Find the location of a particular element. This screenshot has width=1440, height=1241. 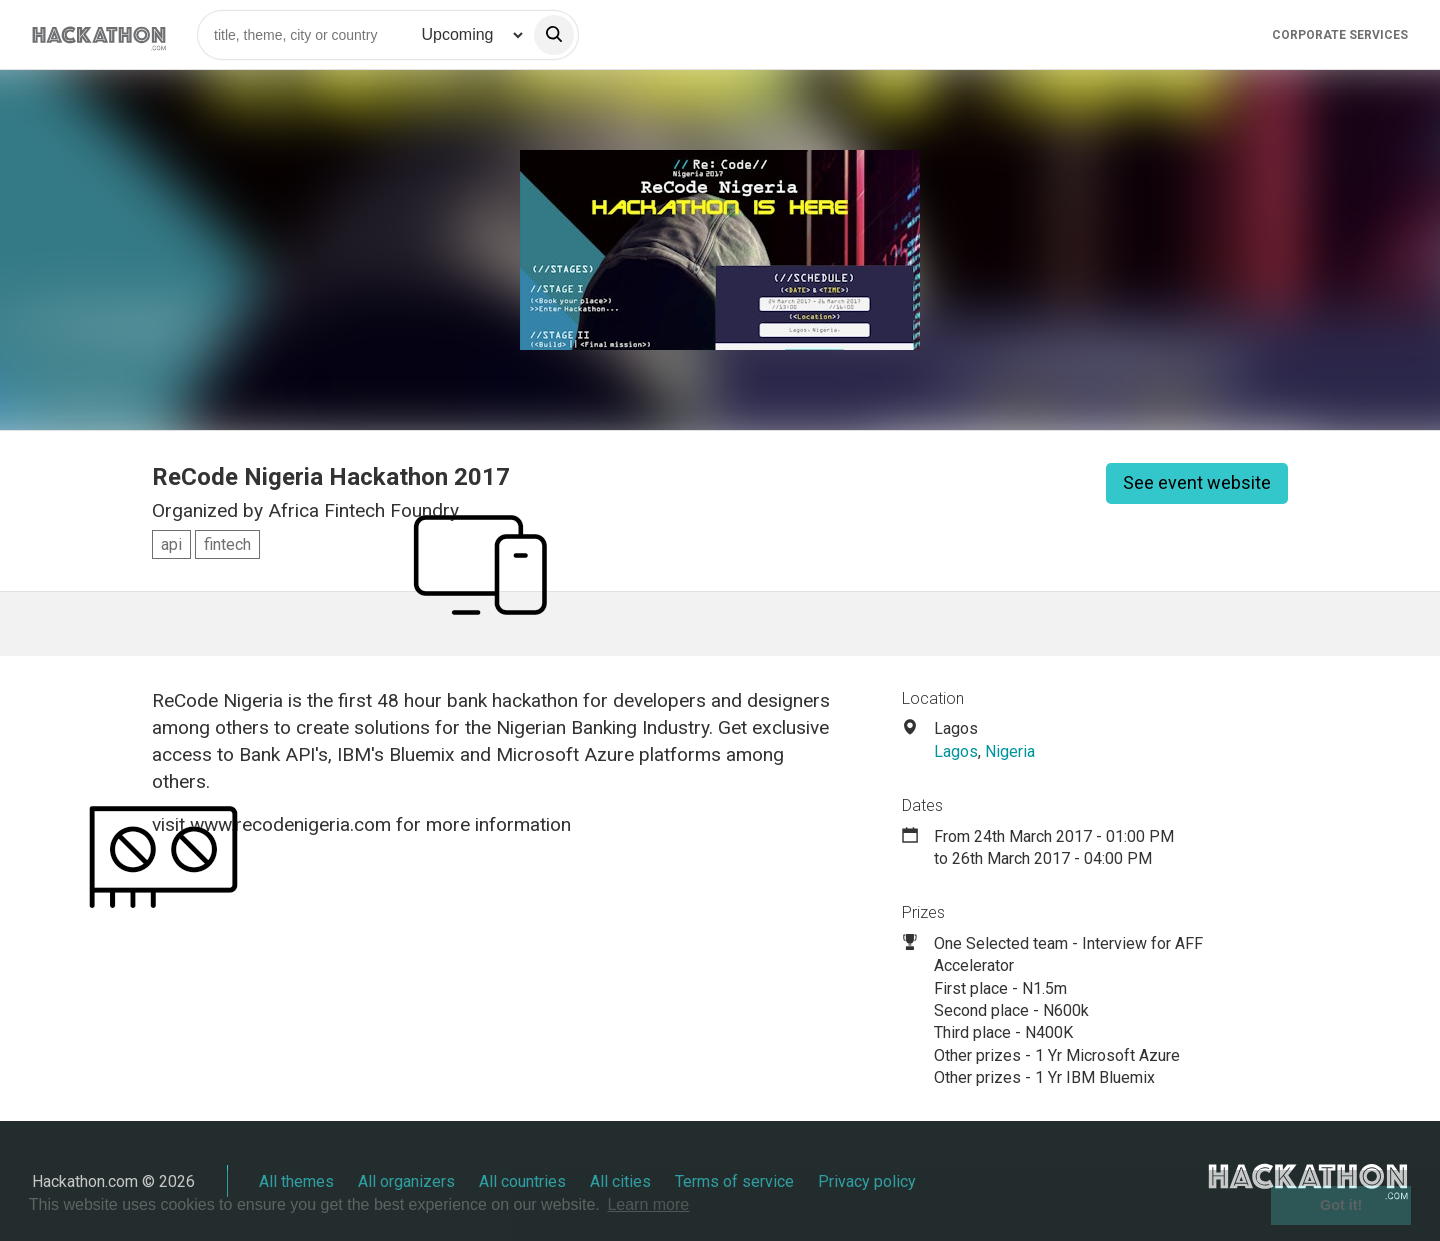

manage connected devices is located at coordinates (478, 565).